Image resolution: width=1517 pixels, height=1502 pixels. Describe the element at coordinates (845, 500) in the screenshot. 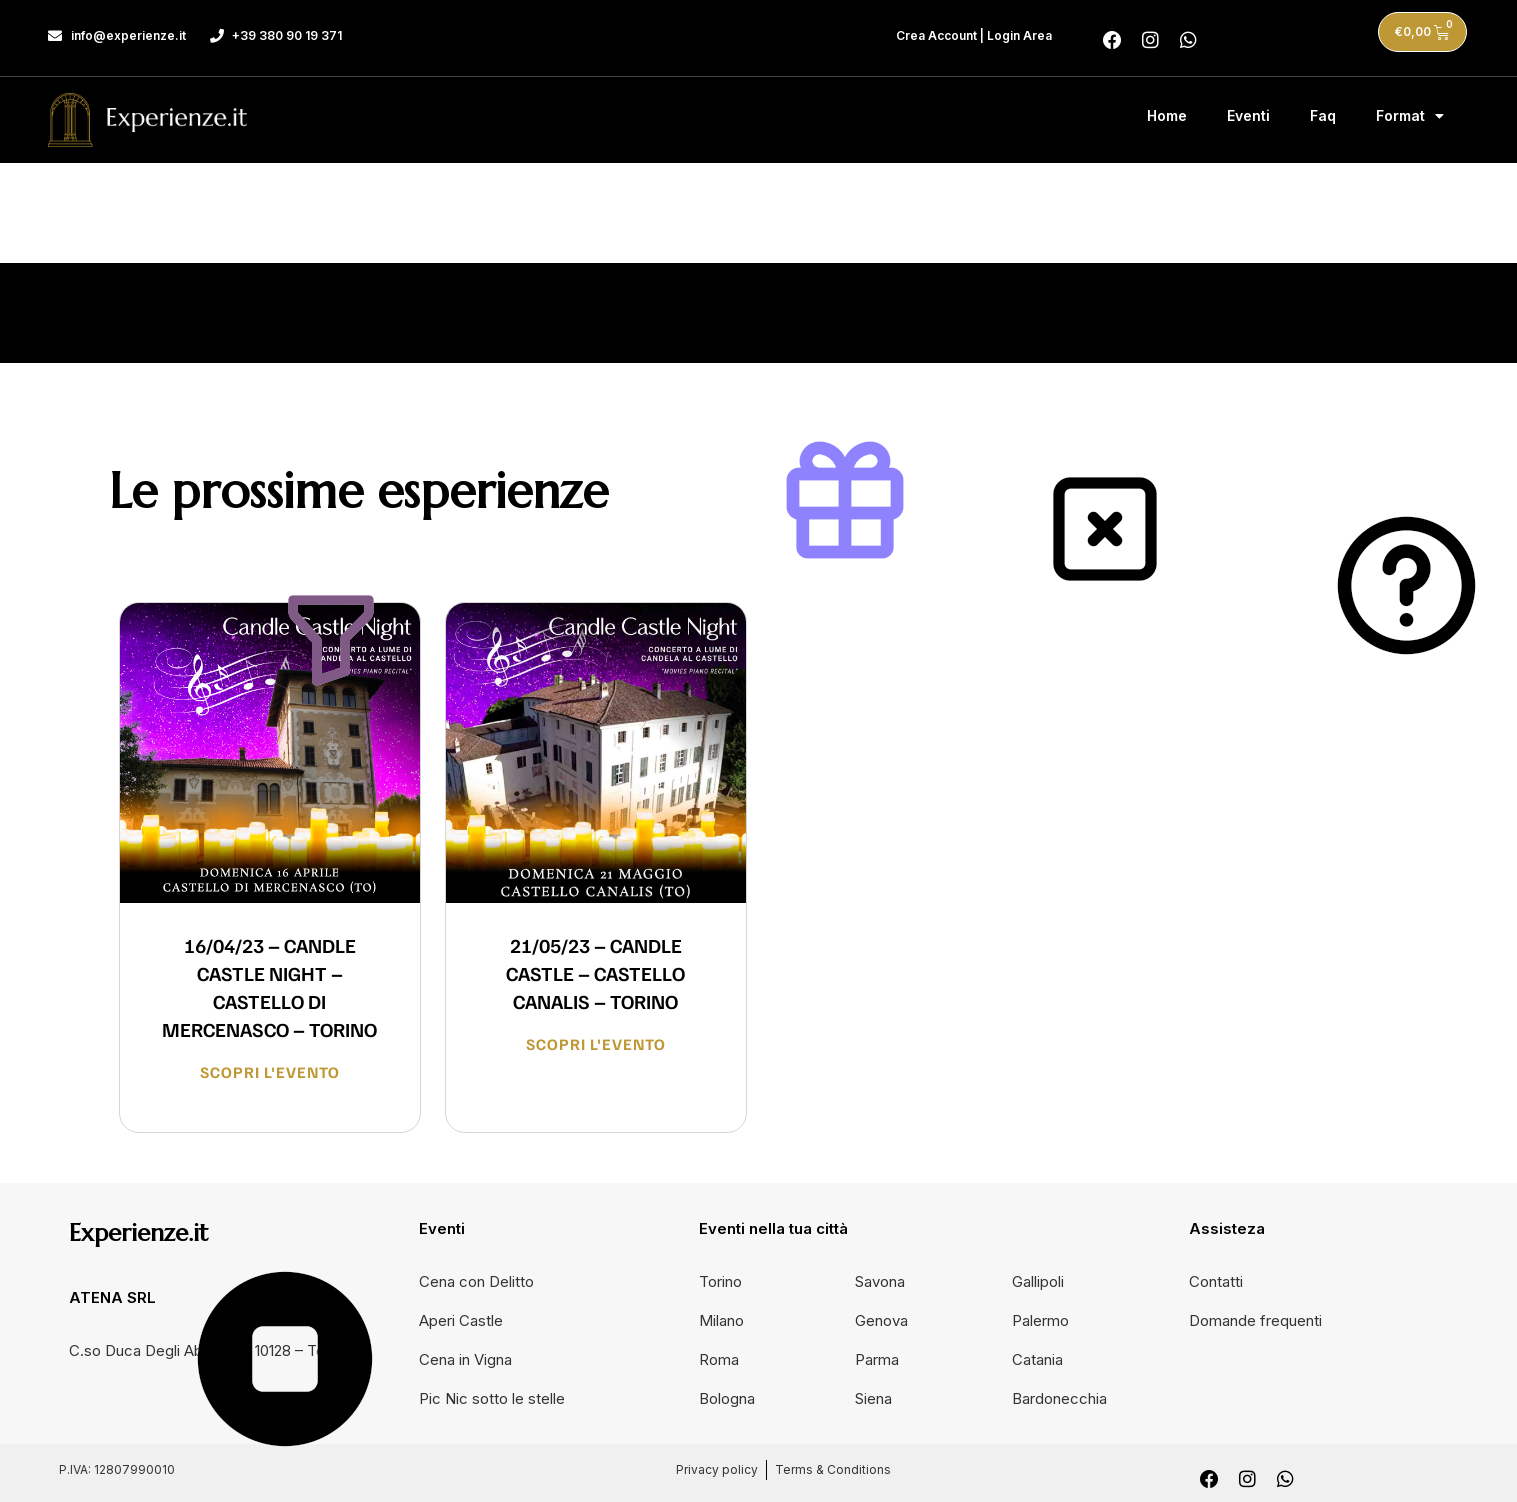

I see `view gifts or rewards` at that location.